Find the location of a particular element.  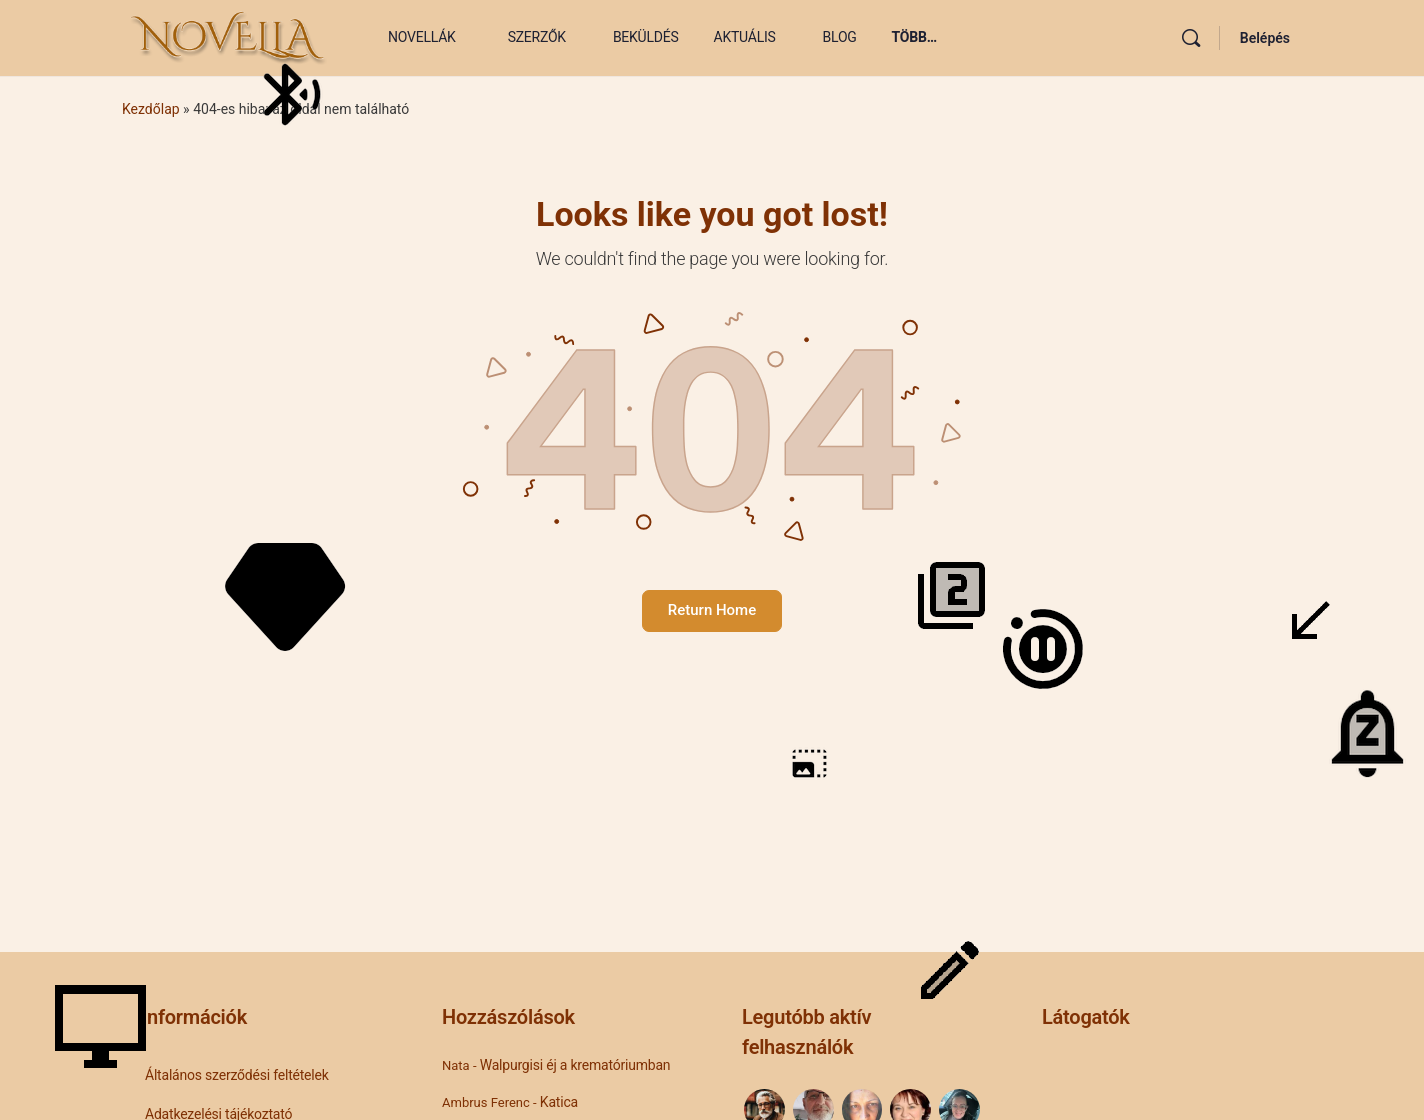

searching for nearby bluetooth devices is located at coordinates (291, 94).